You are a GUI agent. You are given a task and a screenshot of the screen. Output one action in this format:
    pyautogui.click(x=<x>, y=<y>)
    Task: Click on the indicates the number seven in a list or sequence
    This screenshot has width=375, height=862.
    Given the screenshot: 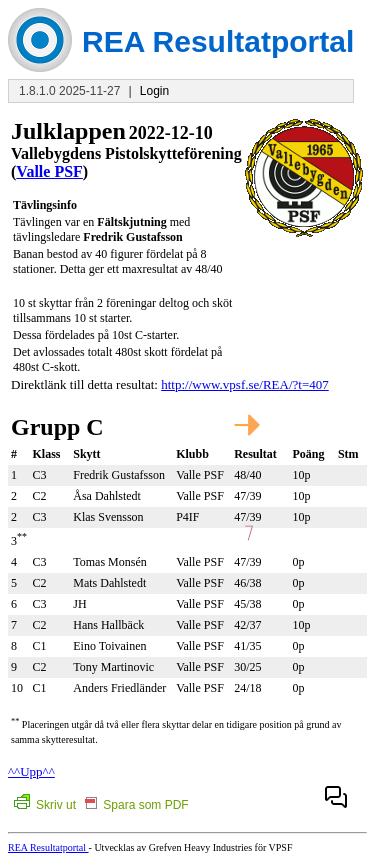 What is the action you would take?
    pyautogui.click(x=249, y=533)
    